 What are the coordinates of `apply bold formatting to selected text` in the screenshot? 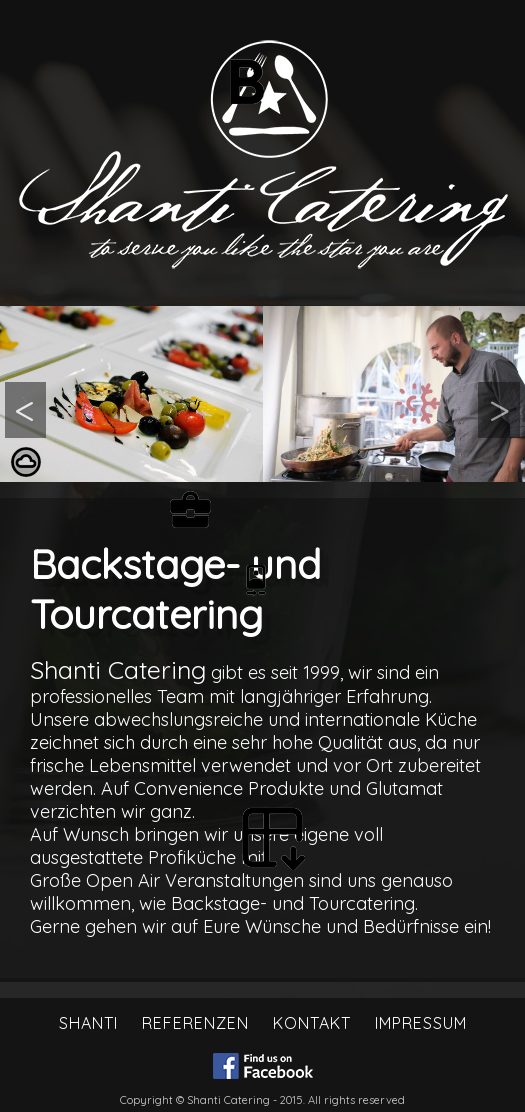 It's located at (246, 85).